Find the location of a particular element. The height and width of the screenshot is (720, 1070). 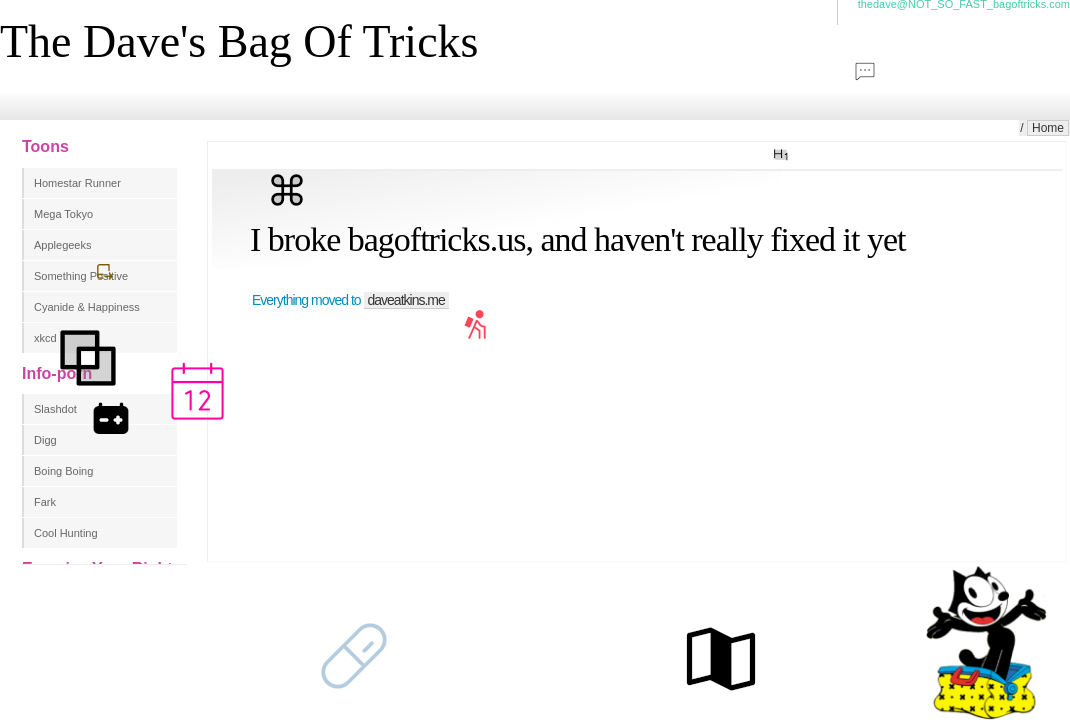

view calendar or schedule is located at coordinates (197, 393).